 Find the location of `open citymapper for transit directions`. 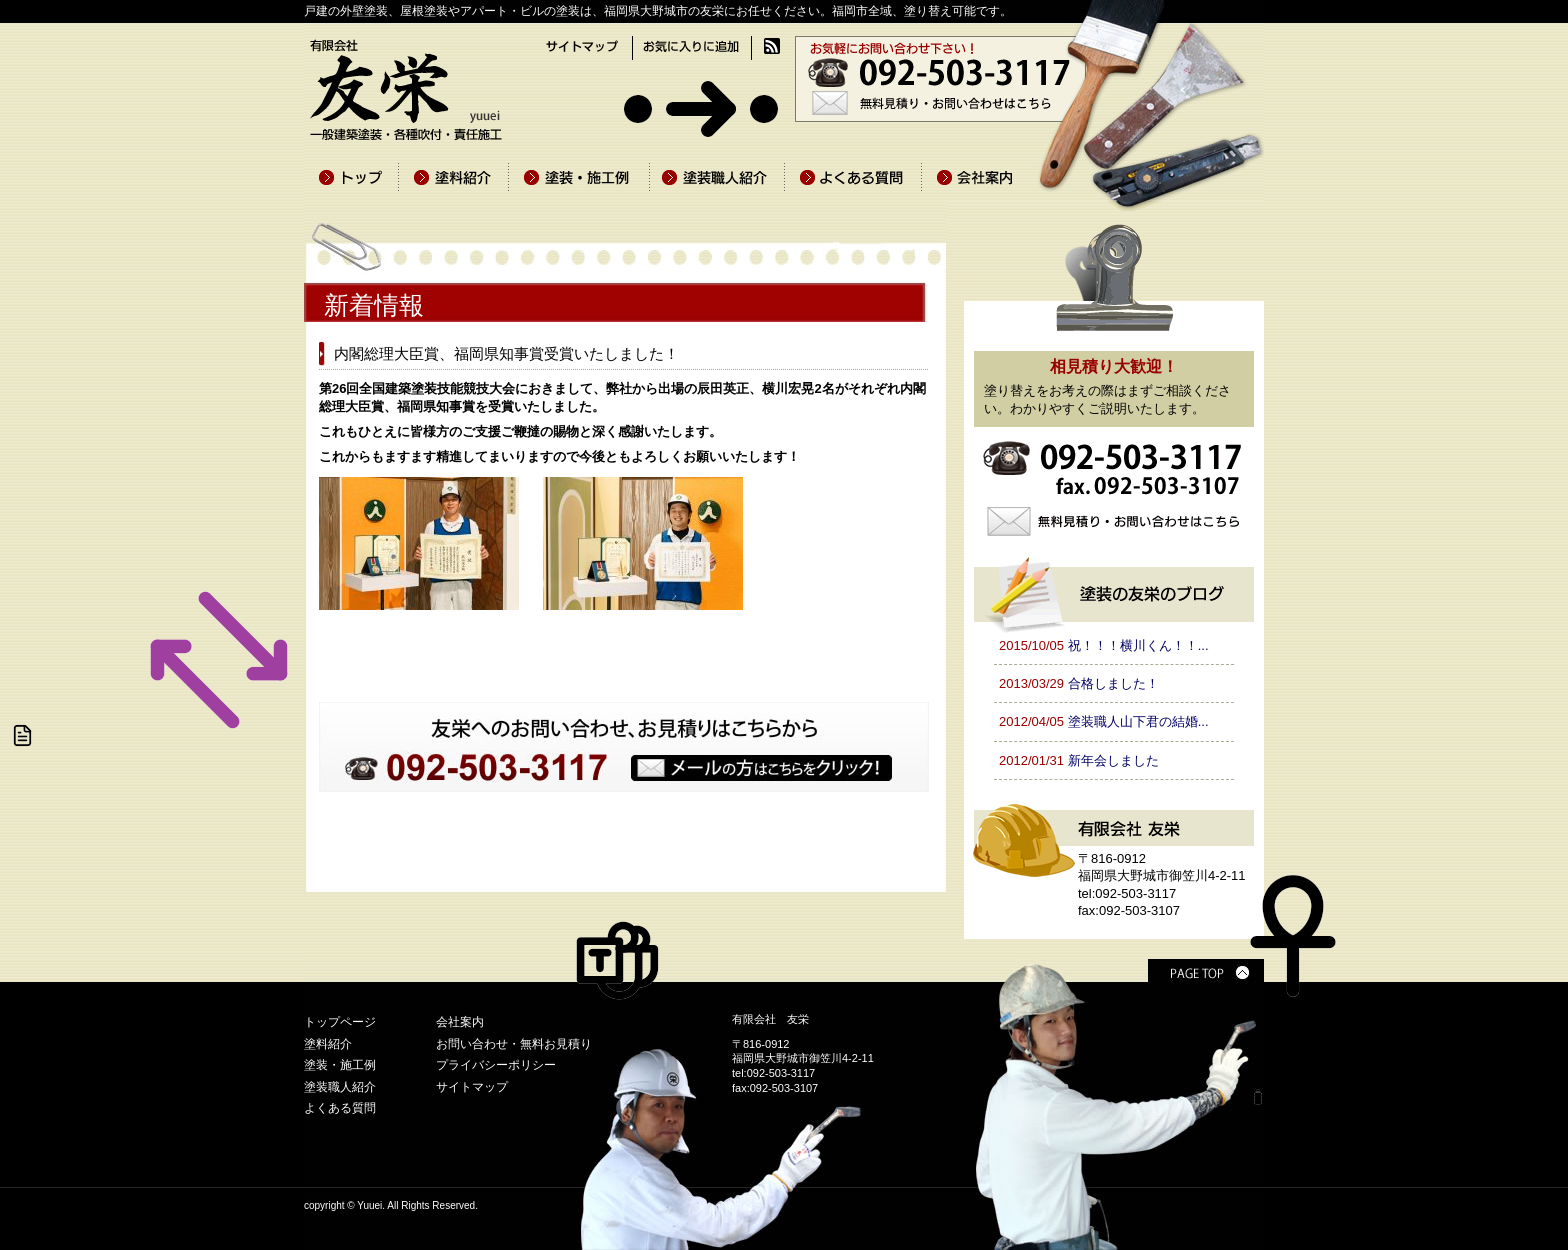

open citymapper for transit directions is located at coordinates (701, 109).